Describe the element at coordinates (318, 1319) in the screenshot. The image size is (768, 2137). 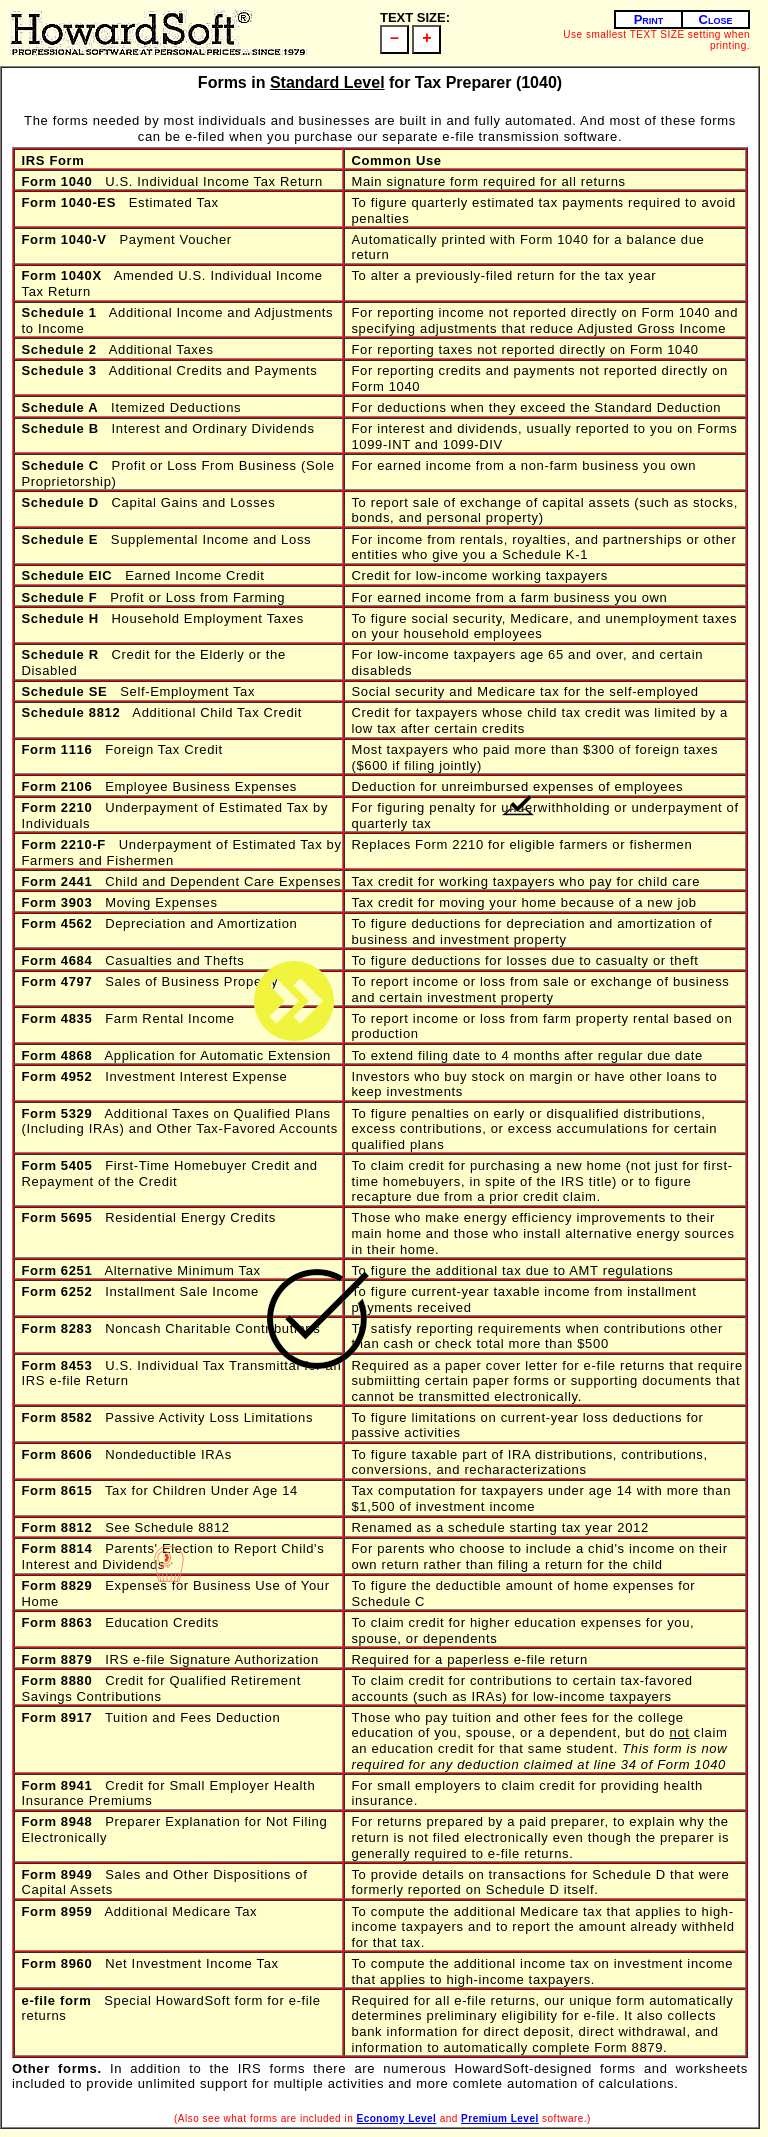
I see `cachet status page logo` at that location.